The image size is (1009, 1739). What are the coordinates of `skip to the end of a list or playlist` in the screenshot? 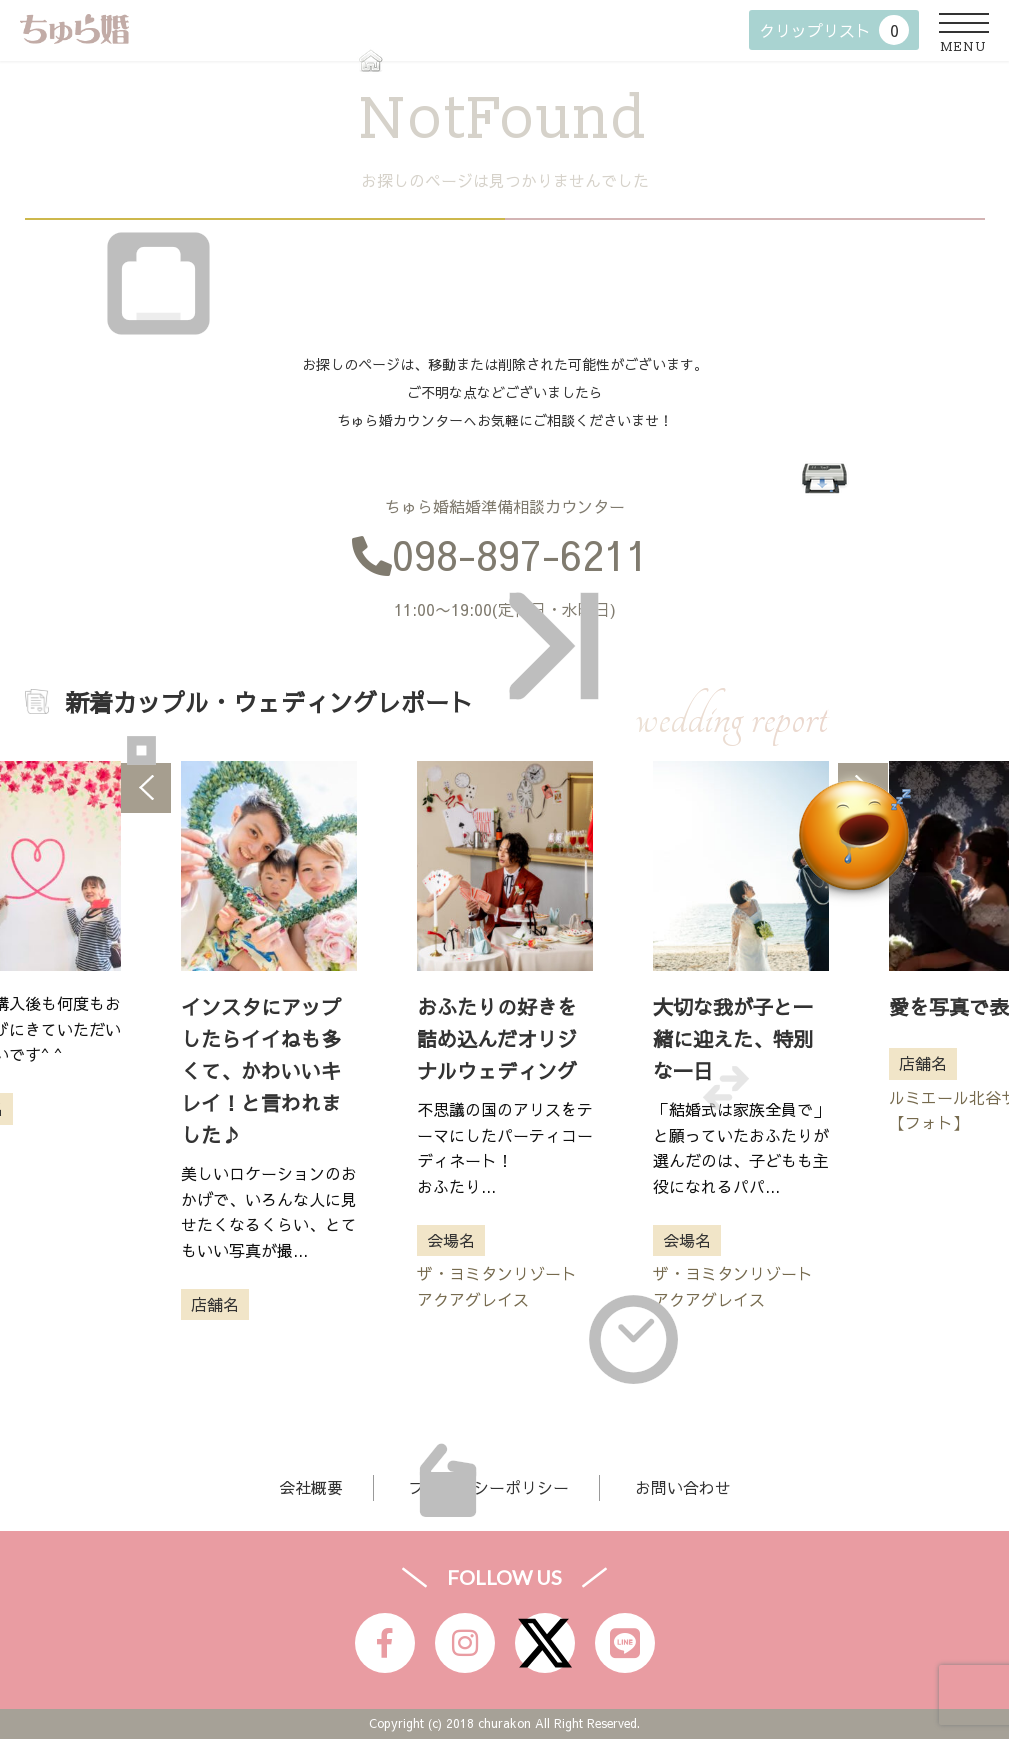 It's located at (554, 646).